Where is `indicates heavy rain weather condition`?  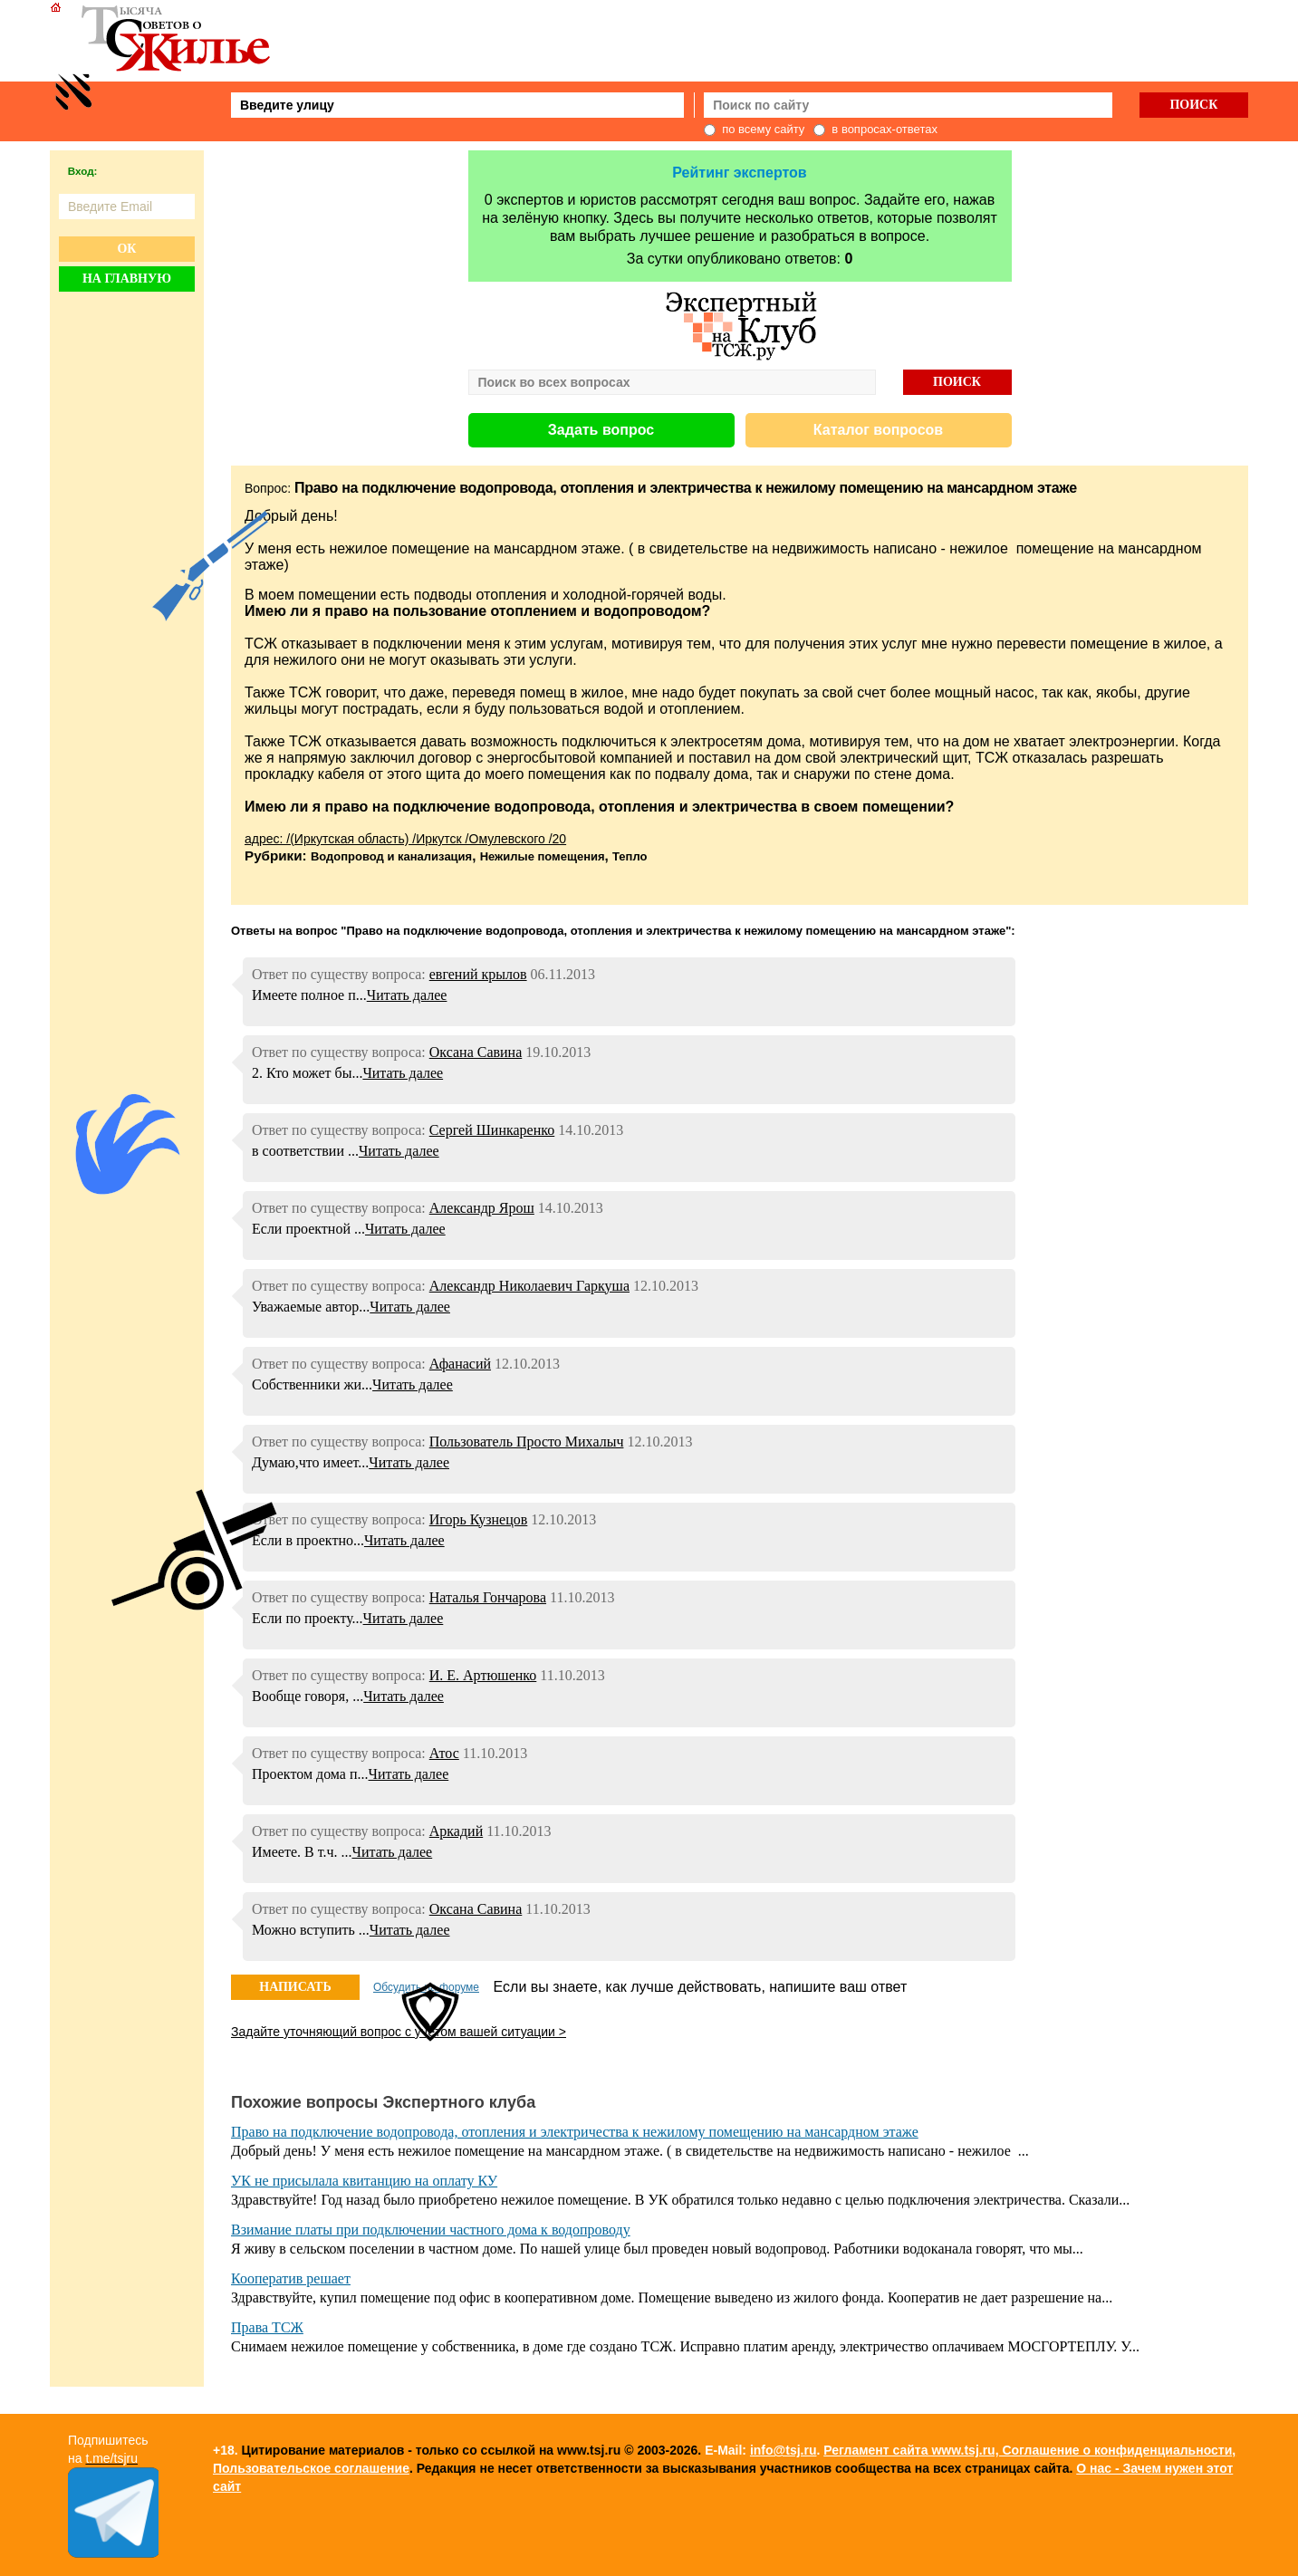
indicates heavy rain weather condition is located at coordinates (73, 91).